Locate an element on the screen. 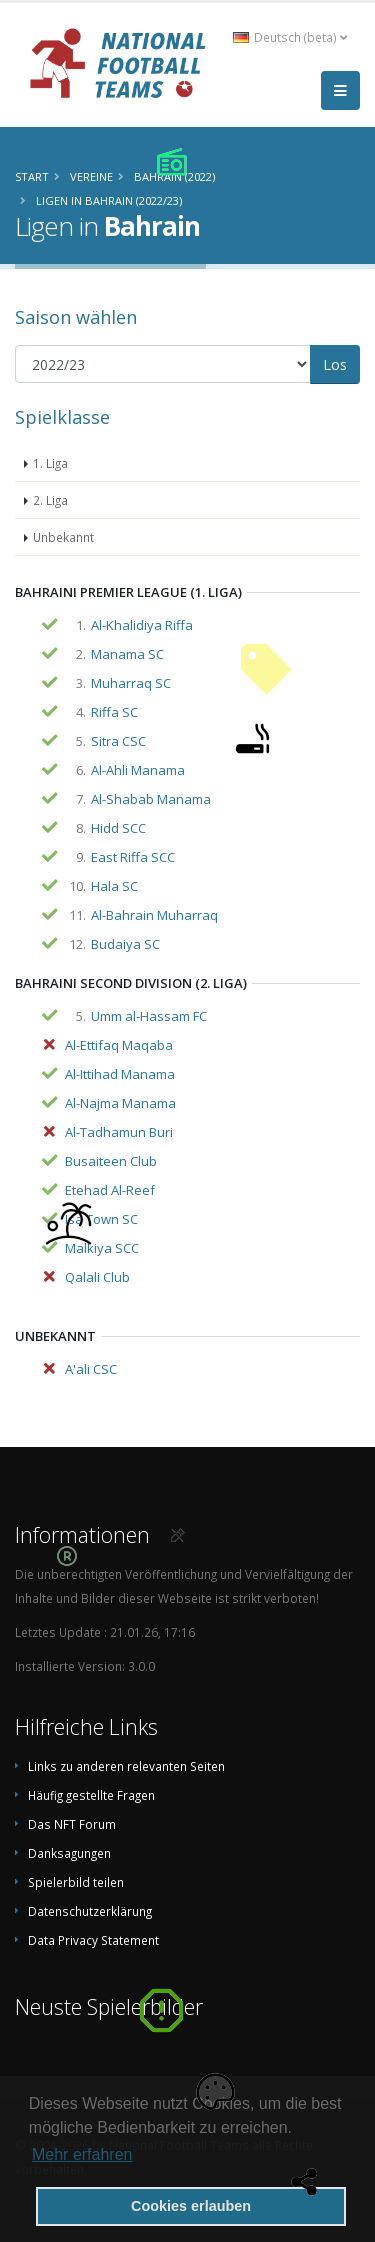  open radio or audio streaming is located at coordinates (172, 164).